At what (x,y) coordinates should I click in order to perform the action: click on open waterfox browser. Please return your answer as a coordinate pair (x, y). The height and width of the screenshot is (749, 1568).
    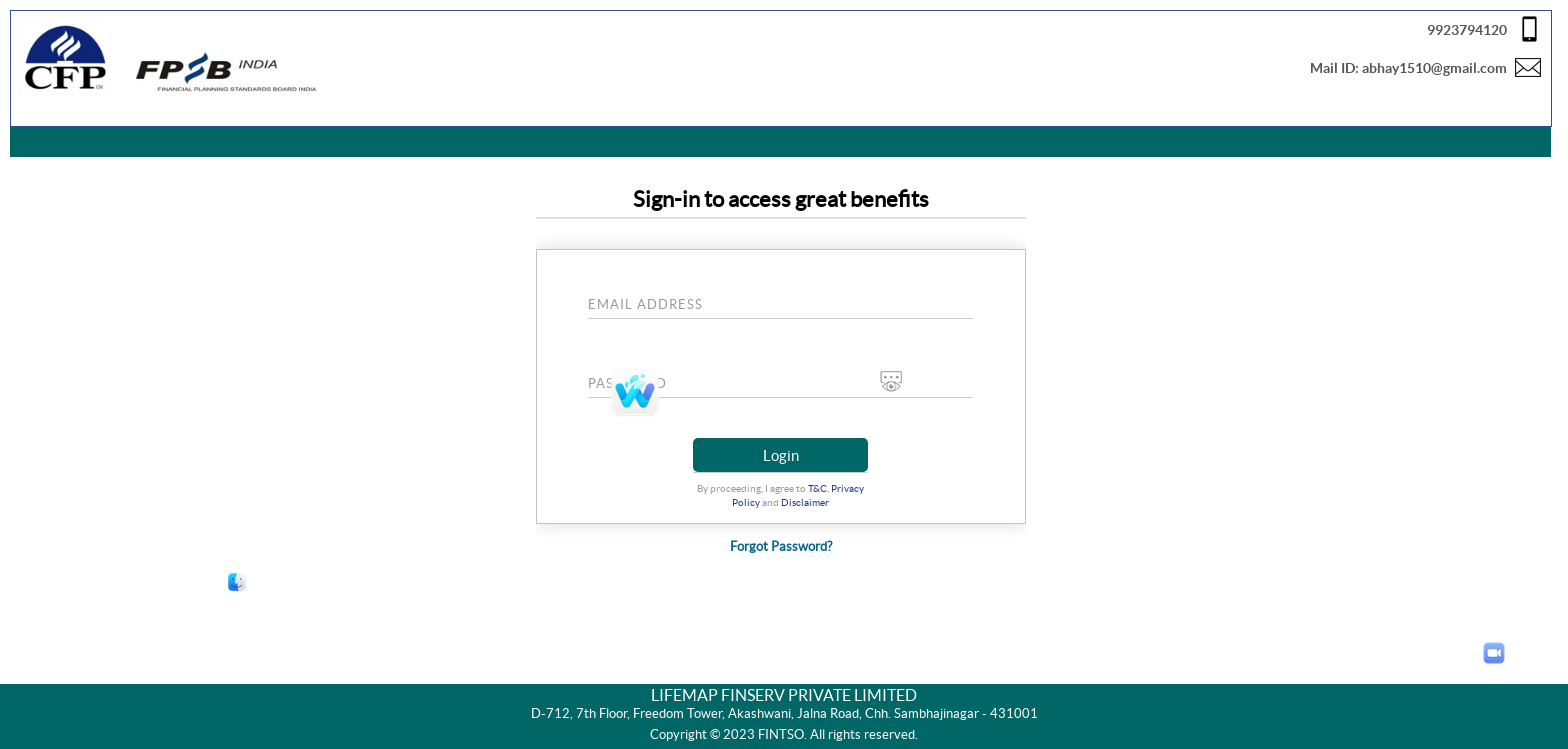
    Looking at the image, I should click on (635, 392).